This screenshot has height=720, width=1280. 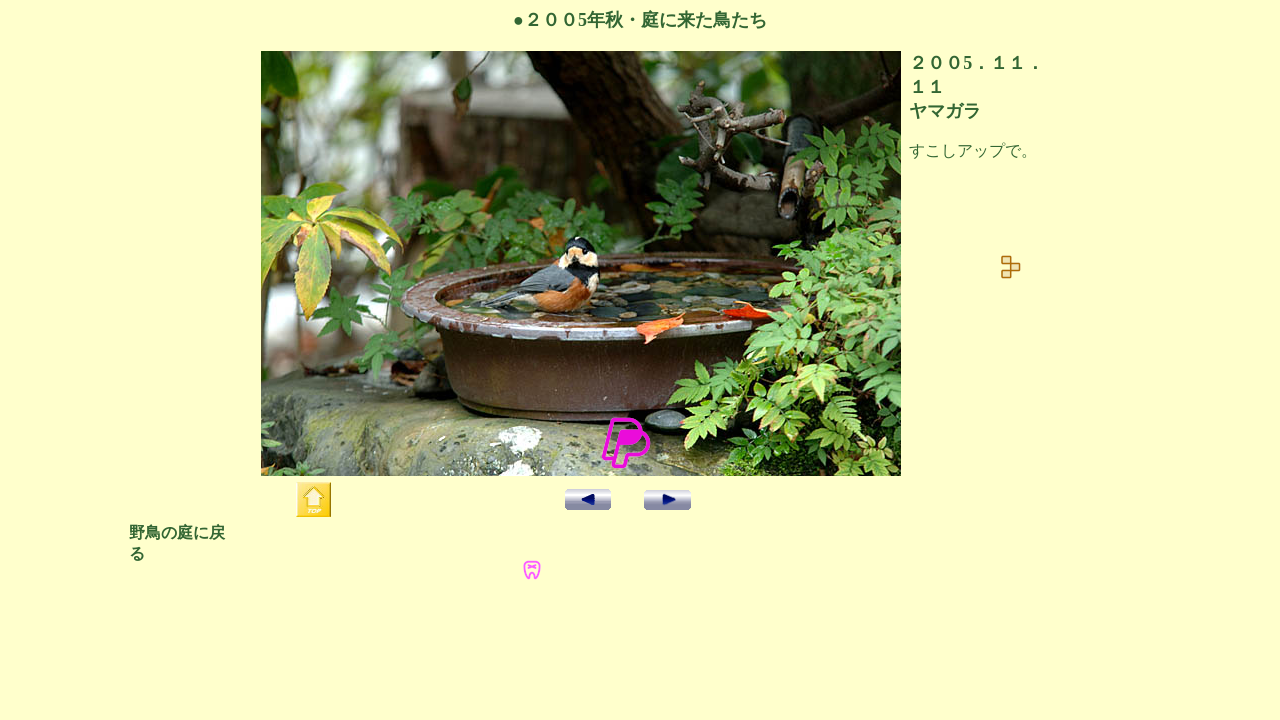 What do you see at coordinates (625, 443) in the screenshot?
I see `pay with PayPal` at bounding box center [625, 443].